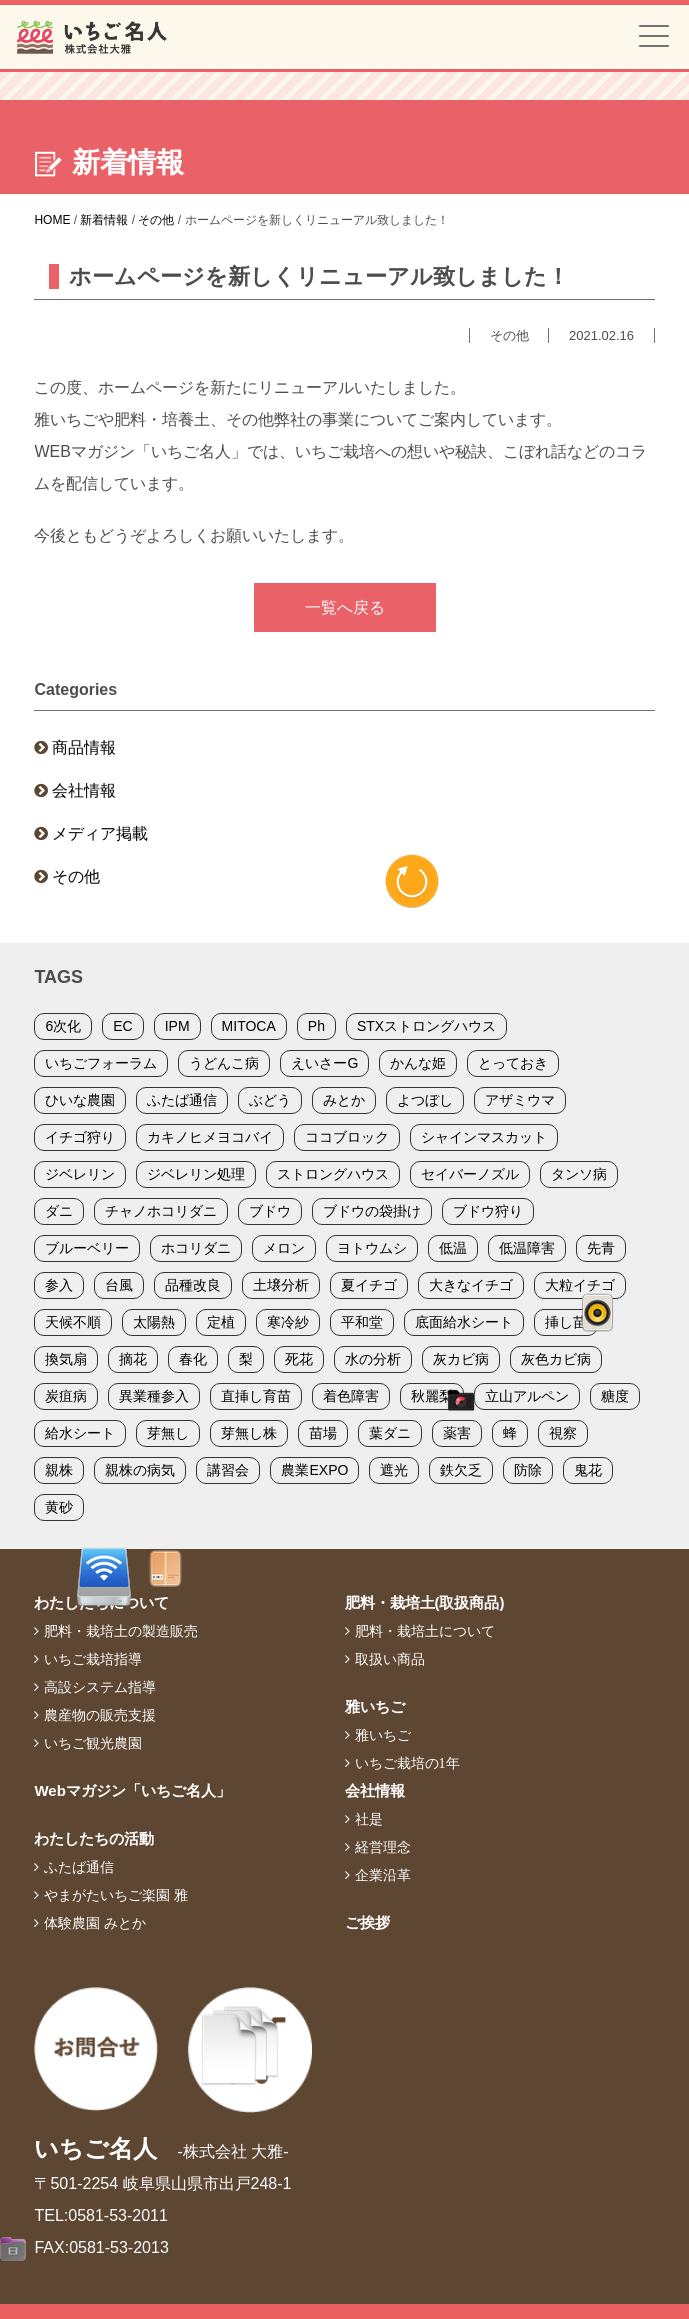 The width and height of the screenshot is (689, 2319). Describe the element at coordinates (239, 2046) in the screenshot. I see `multiple files or items selected` at that location.